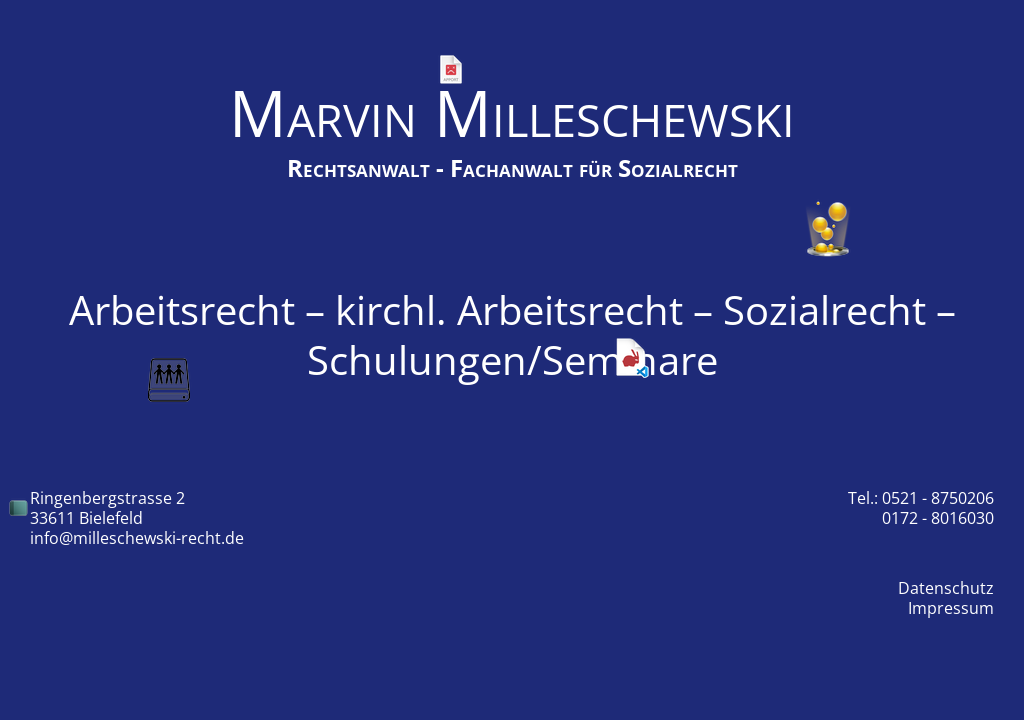  Describe the element at coordinates (169, 380) in the screenshot. I see `access a shared network drive` at that location.